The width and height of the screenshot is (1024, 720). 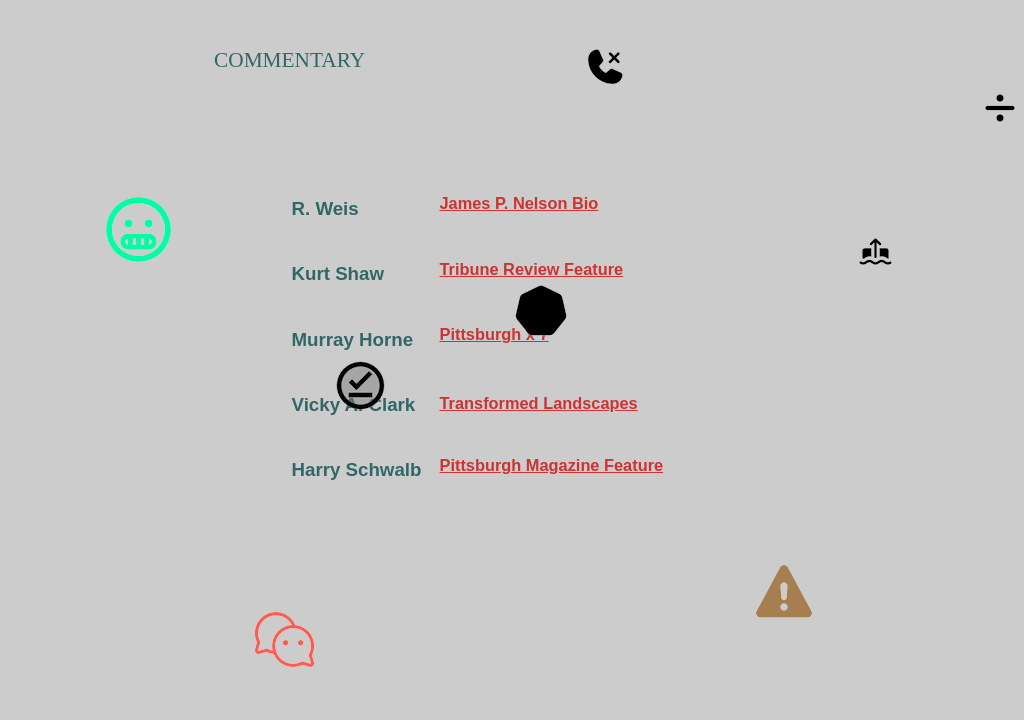 I want to click on indicates rising water levels or flood warning, so click(x=875, y=251).